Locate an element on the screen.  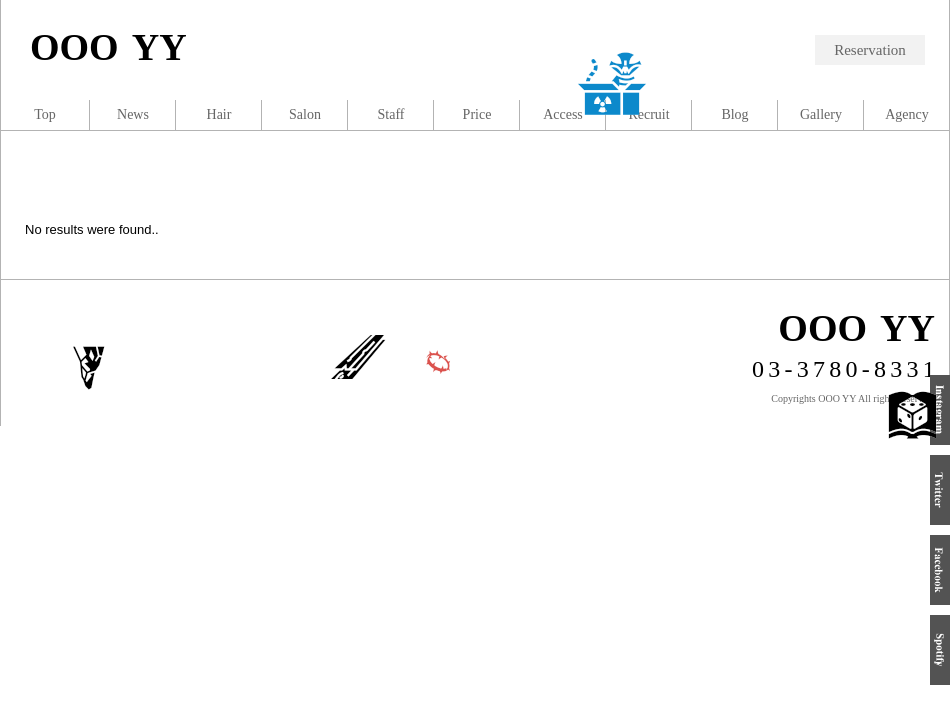
view game rules and instructions is located at coordinates (912, 415).